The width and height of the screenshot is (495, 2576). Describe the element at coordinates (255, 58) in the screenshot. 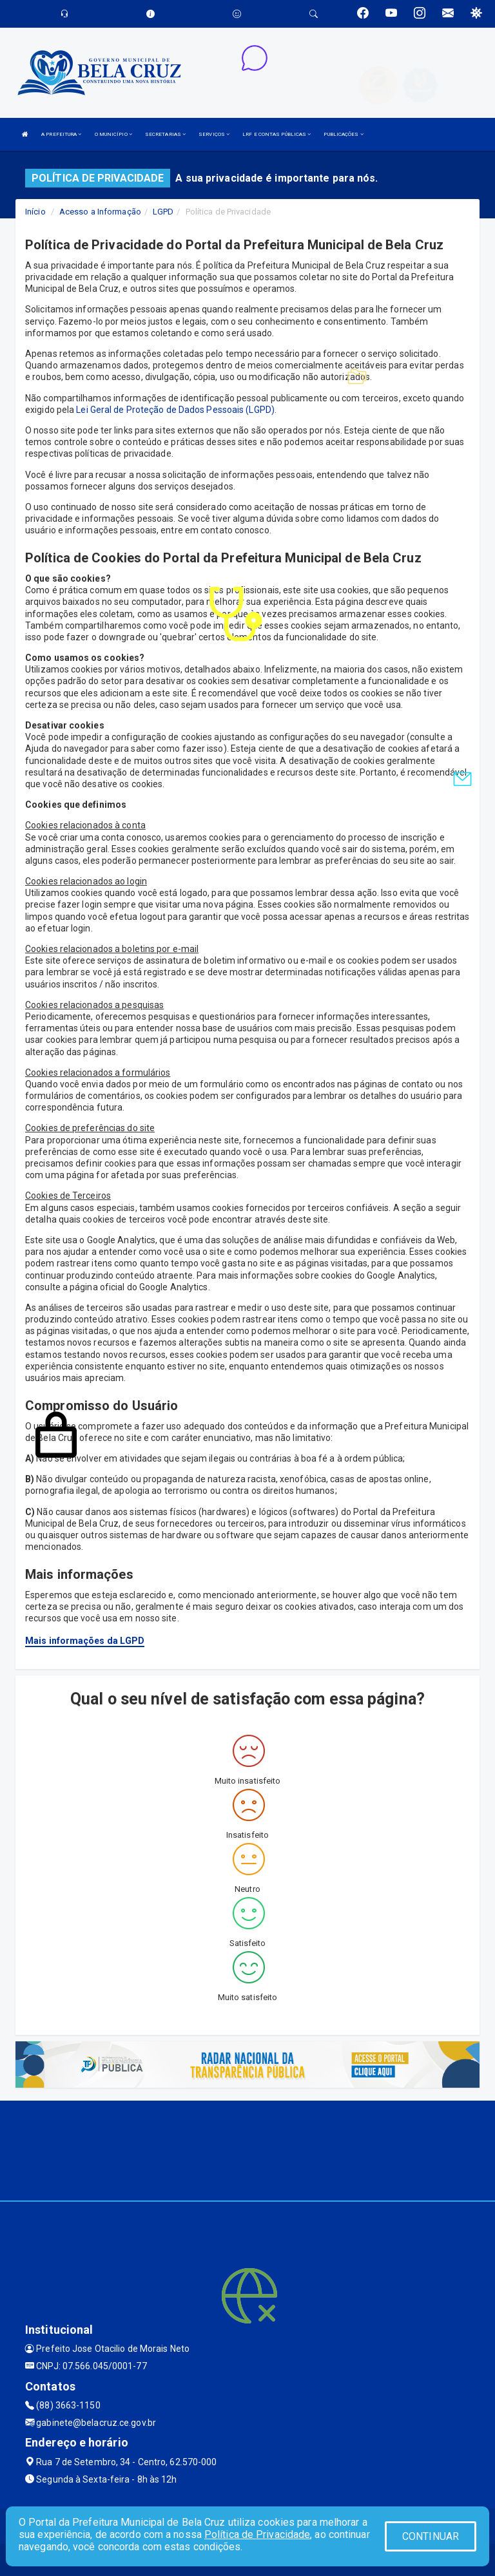

I see `open a chat or messaging feature` at that location.